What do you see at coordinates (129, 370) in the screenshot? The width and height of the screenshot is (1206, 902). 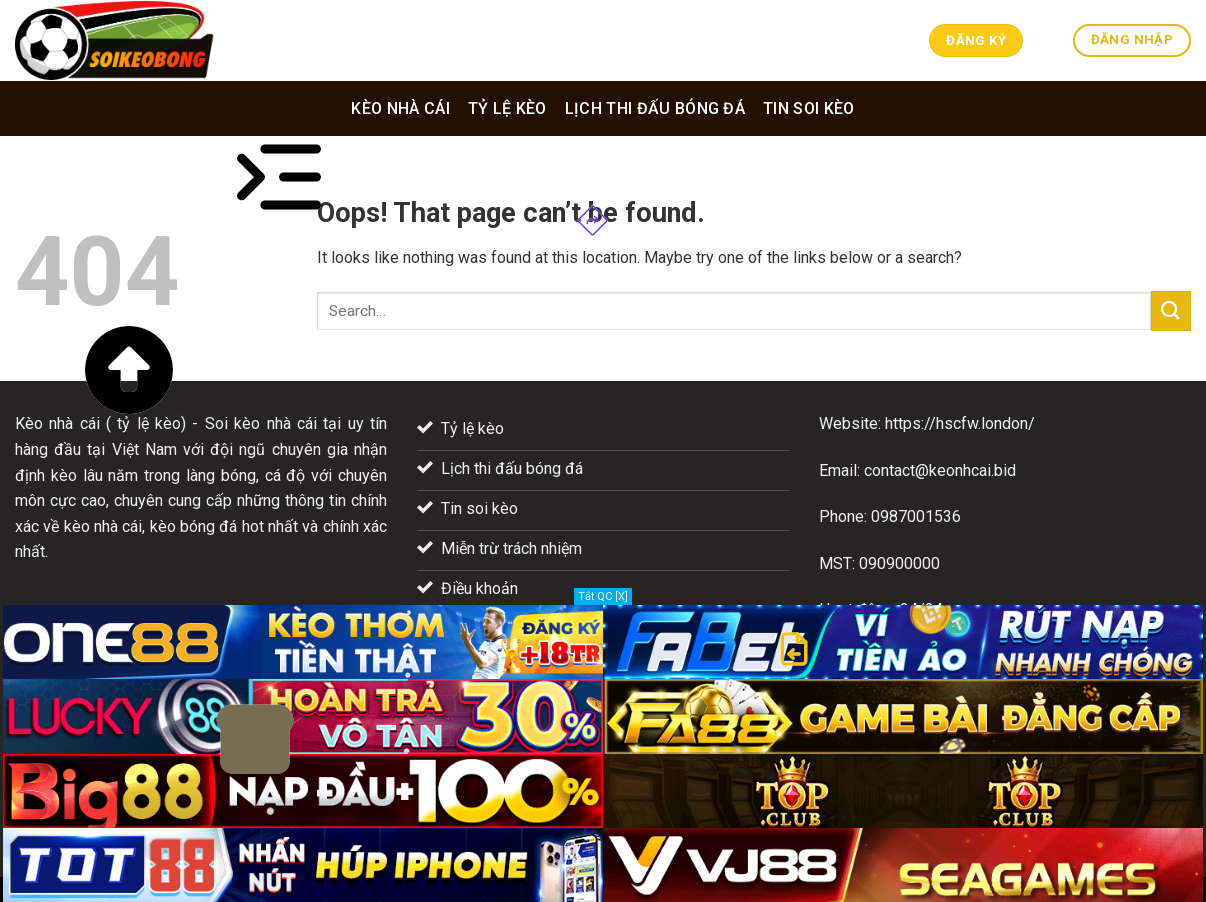 I see `upload a file or document` at bounding box center [129, 370].